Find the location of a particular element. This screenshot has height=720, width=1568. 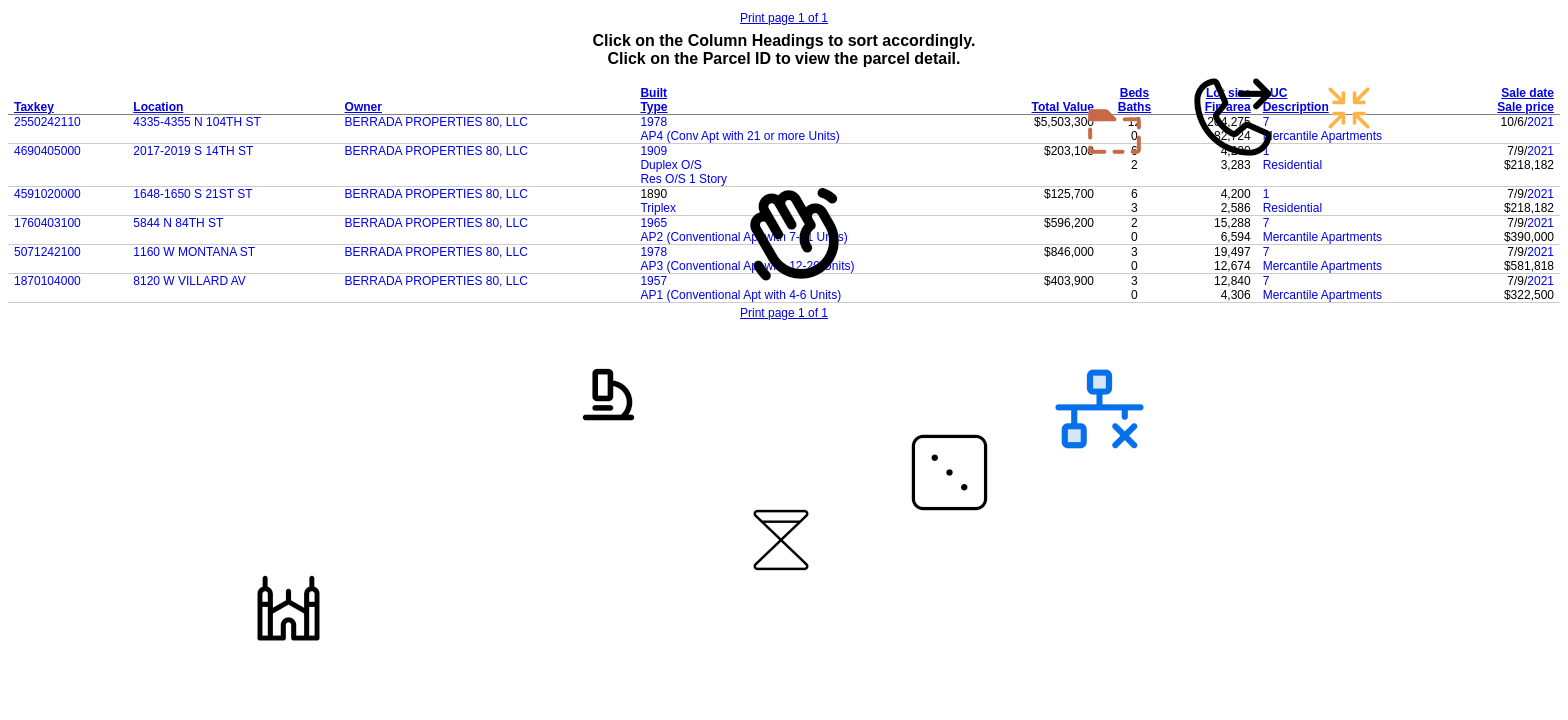

roll or randomize a selection is located at coordinates (949, 472).